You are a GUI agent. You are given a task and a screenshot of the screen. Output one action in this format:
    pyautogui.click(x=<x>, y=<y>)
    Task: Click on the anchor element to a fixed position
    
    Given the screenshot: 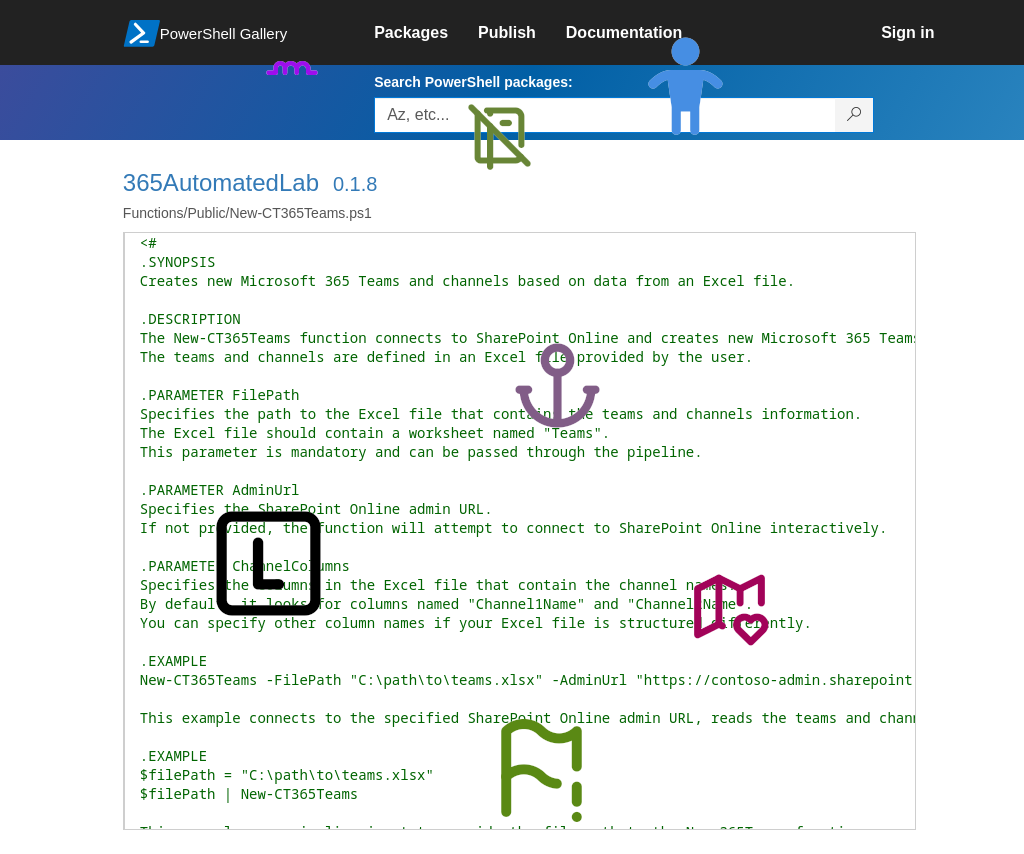 What is the action you would take?
    pyautogui.click(x=557, y=385)
    